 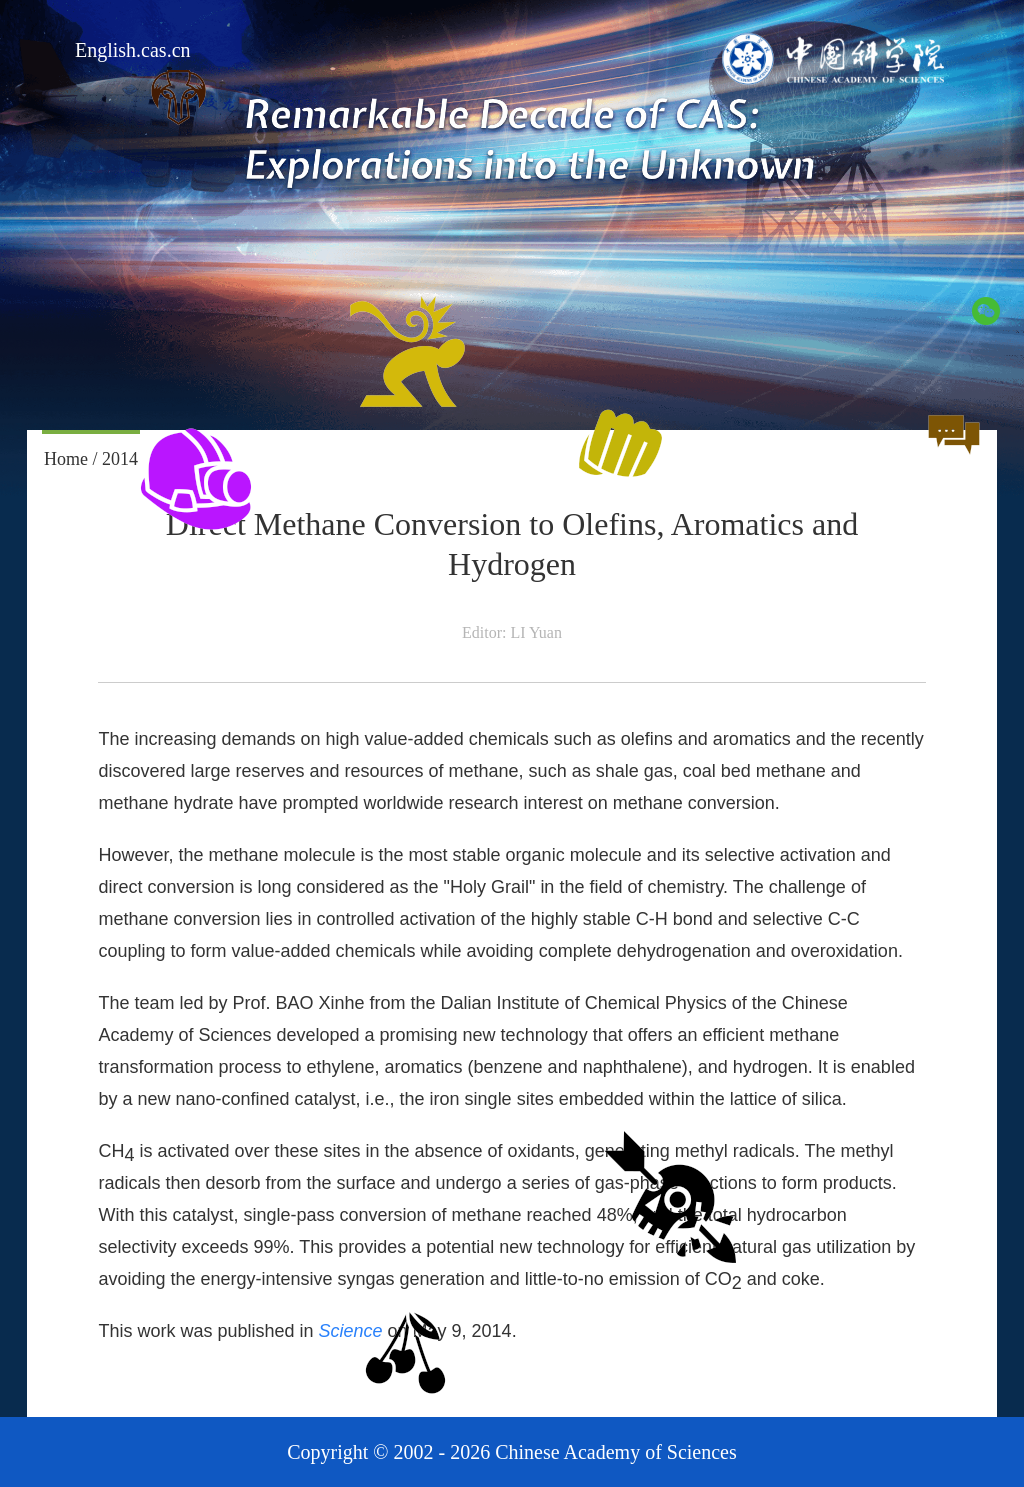 I want to click on attack or melee action in a game, so click(x=619, y=447).